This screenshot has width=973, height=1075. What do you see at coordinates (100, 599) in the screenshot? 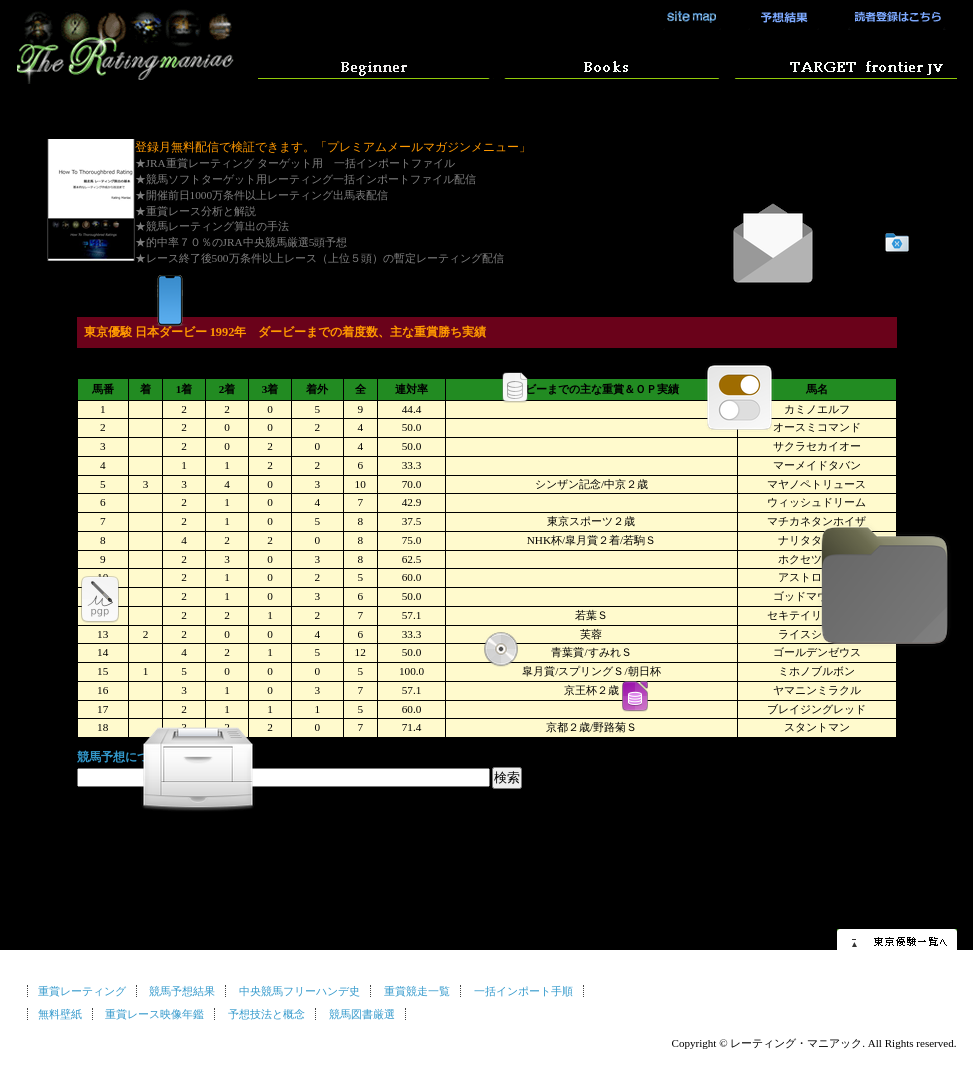
I see `a PGP signature file for verifying authenticity` at bounding box center [100, 599].